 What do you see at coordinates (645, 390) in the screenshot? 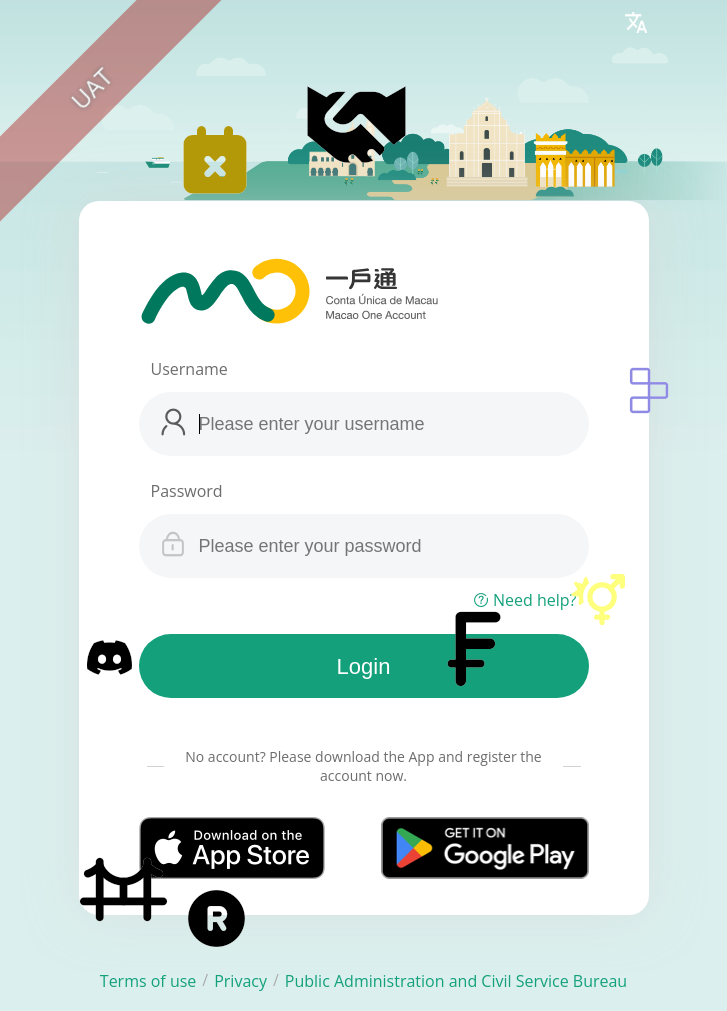
I see `open Replit coding environment` at bounding box center [645, 390].